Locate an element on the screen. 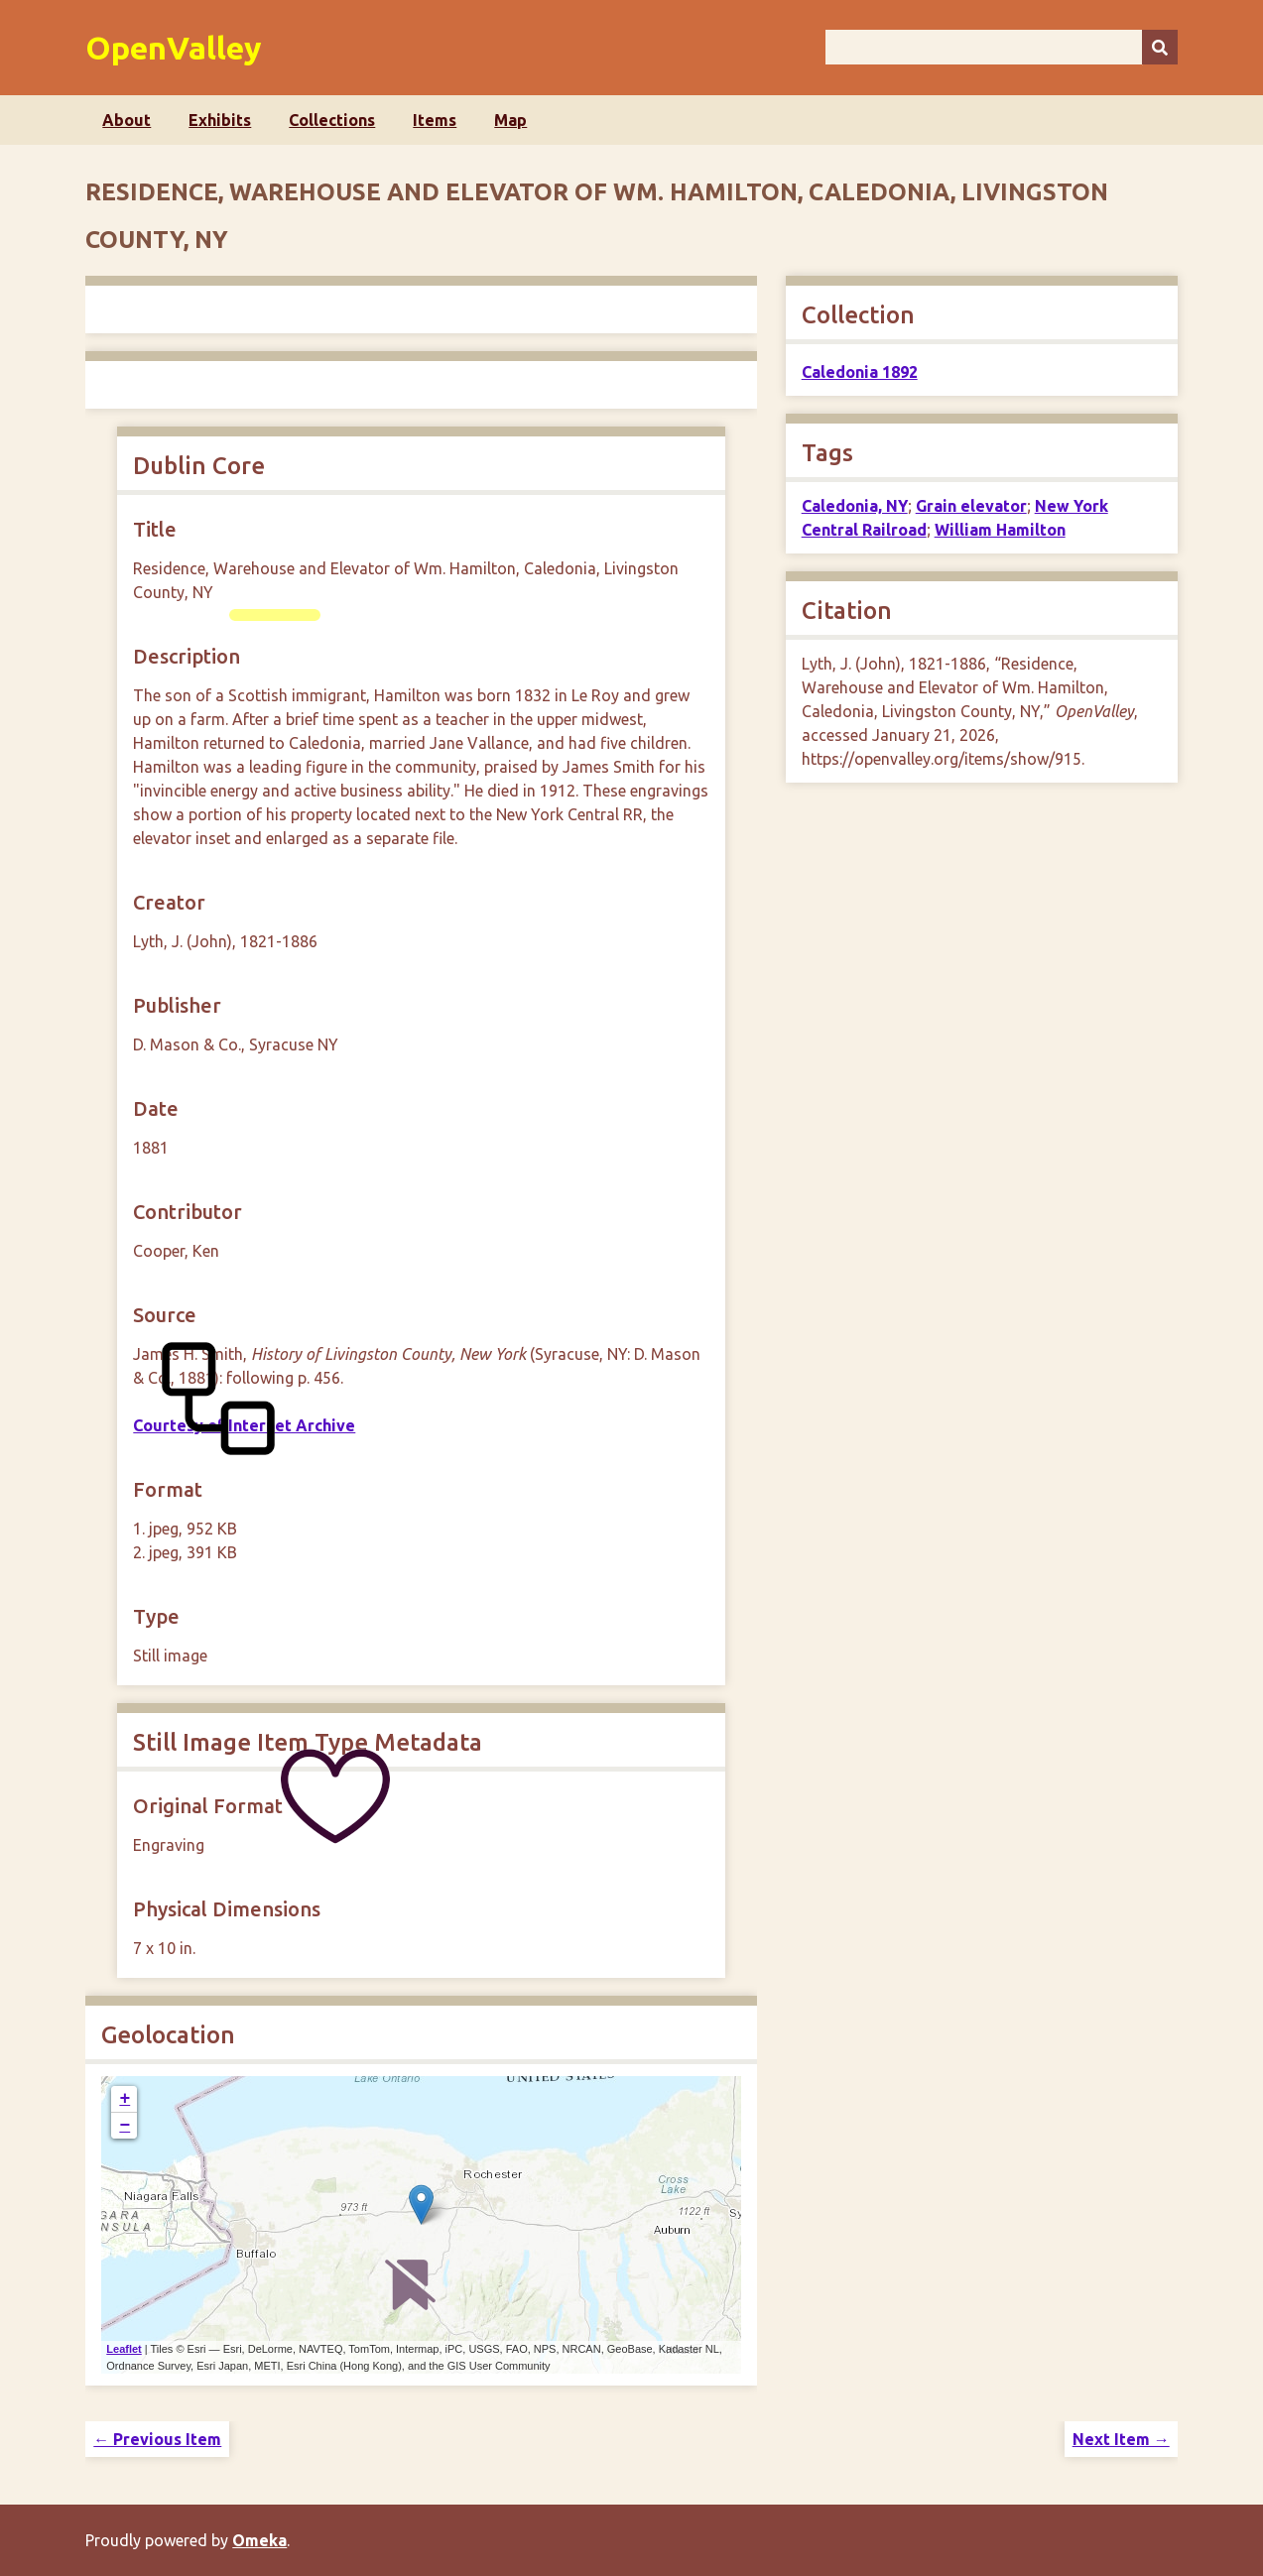 Image resolution: width=1263 pixels, height=2576 pixels. view or manage automated workflows is located at coordinates (218, 1399).